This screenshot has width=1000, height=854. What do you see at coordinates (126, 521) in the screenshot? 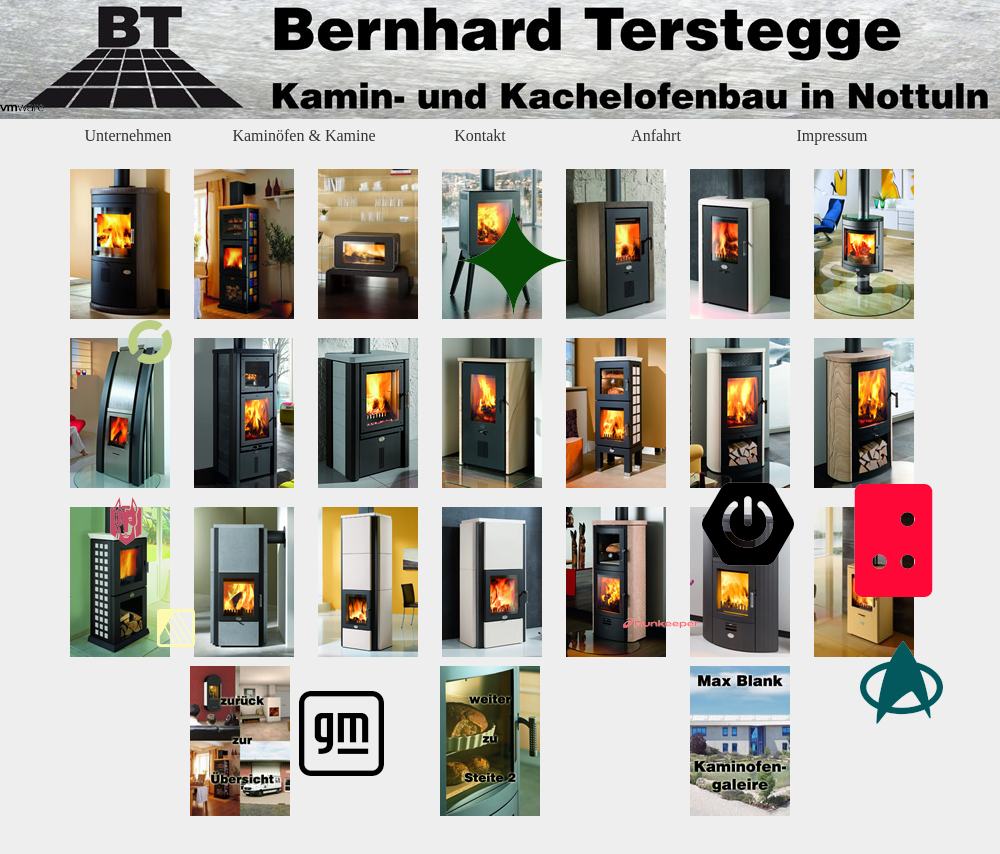
I see `access Snyk security dashboard` at bounding box center [126, 521].